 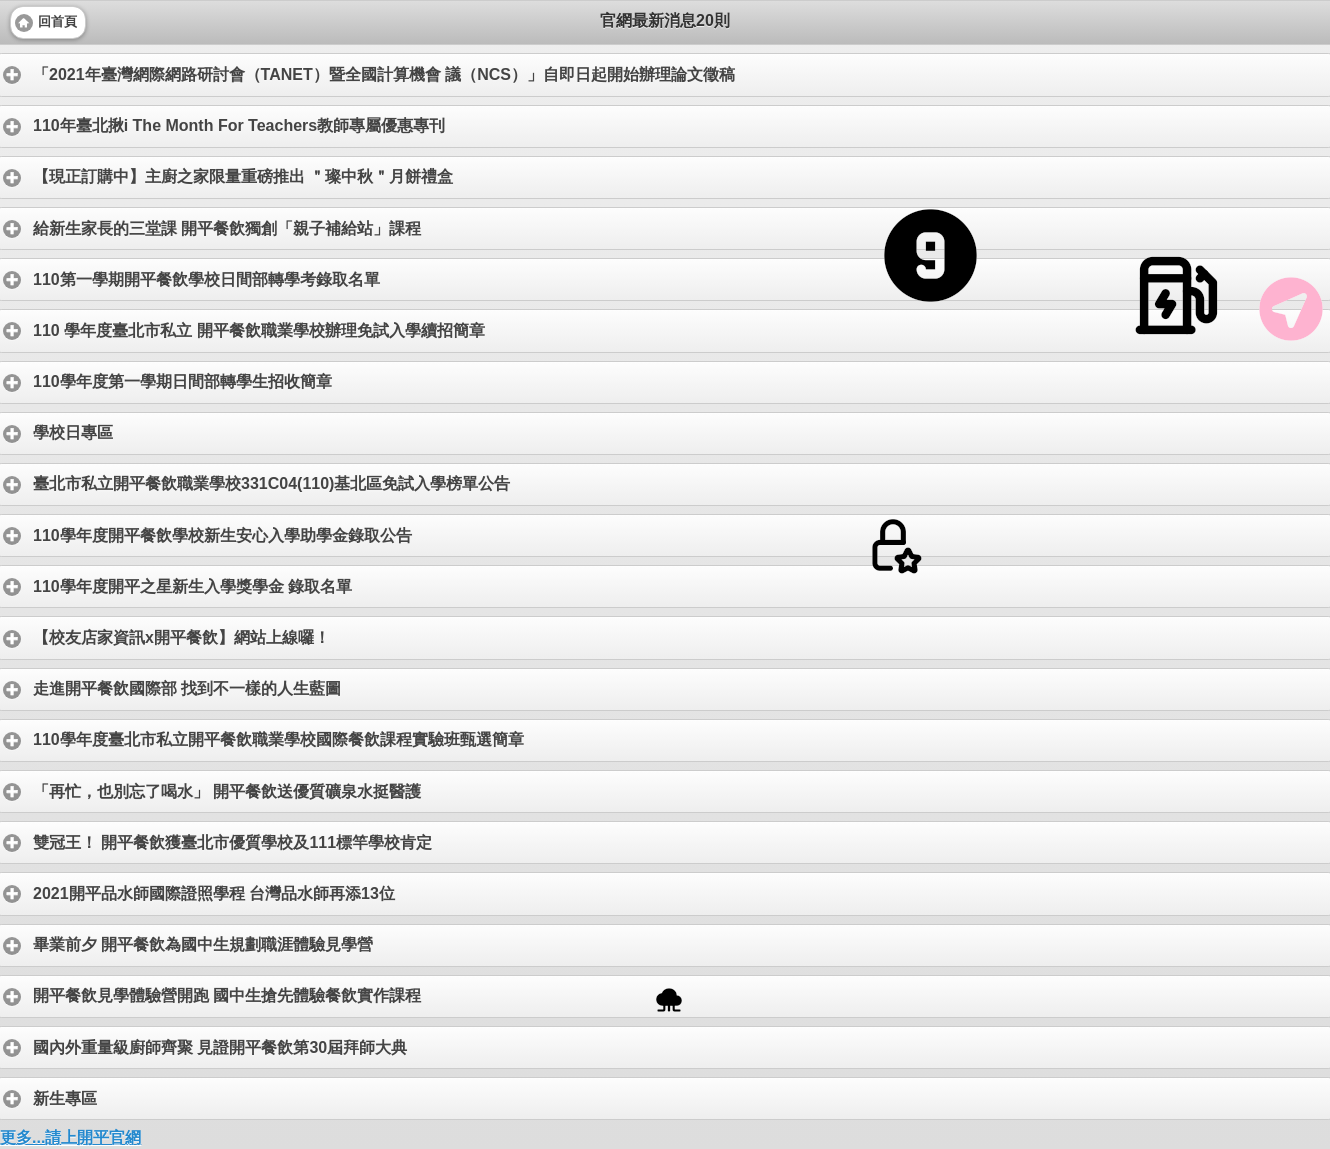 I want to click on find nearby electric vehicle charging stations, so click(x=1178, y=295).